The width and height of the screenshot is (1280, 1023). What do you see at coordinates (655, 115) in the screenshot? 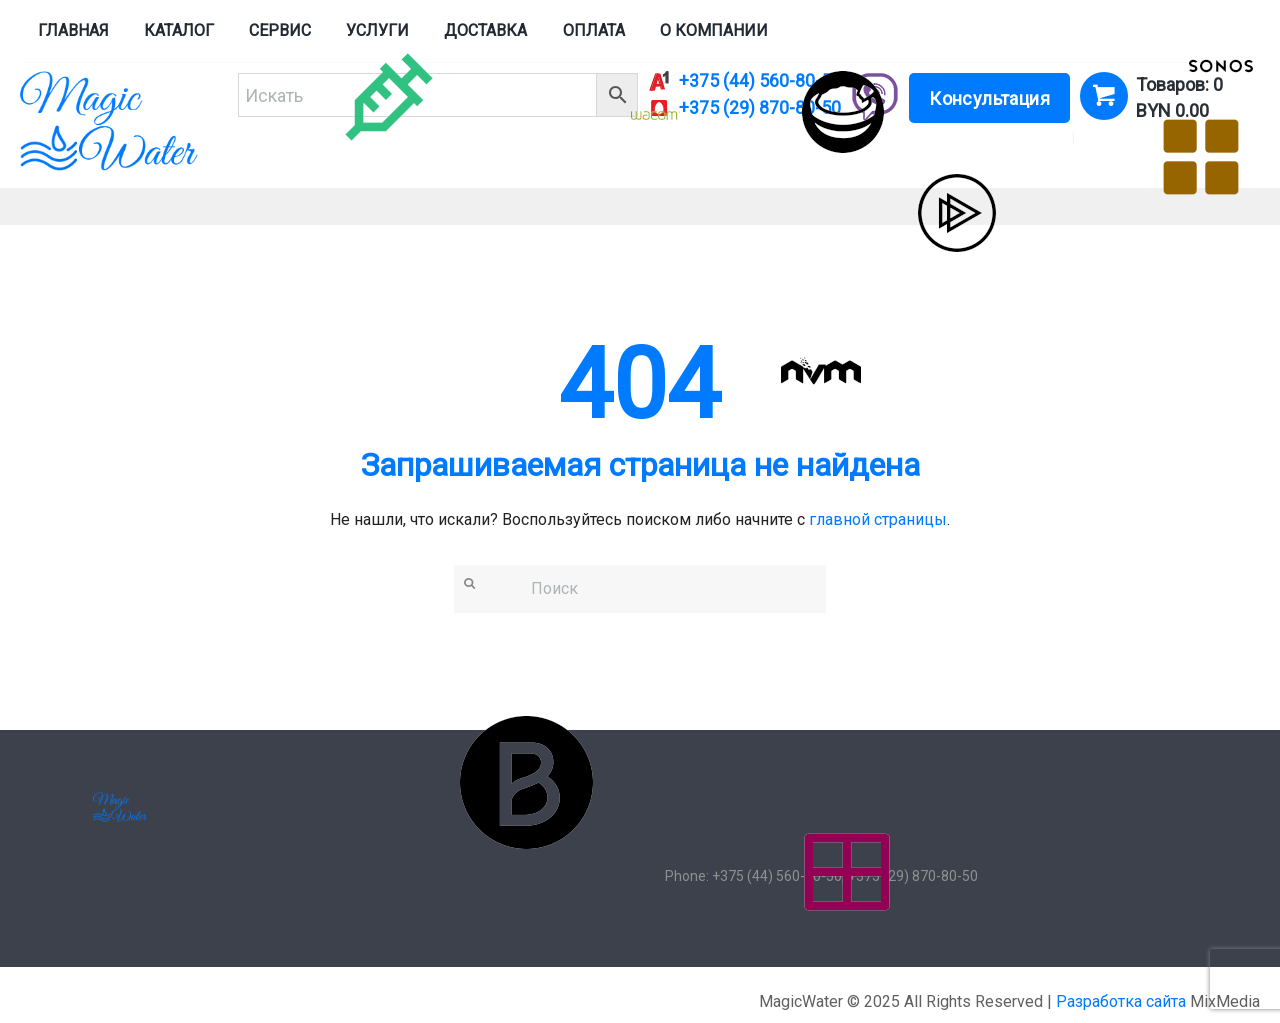
I see `wacom brand logo` at bounding box center [655, 115].